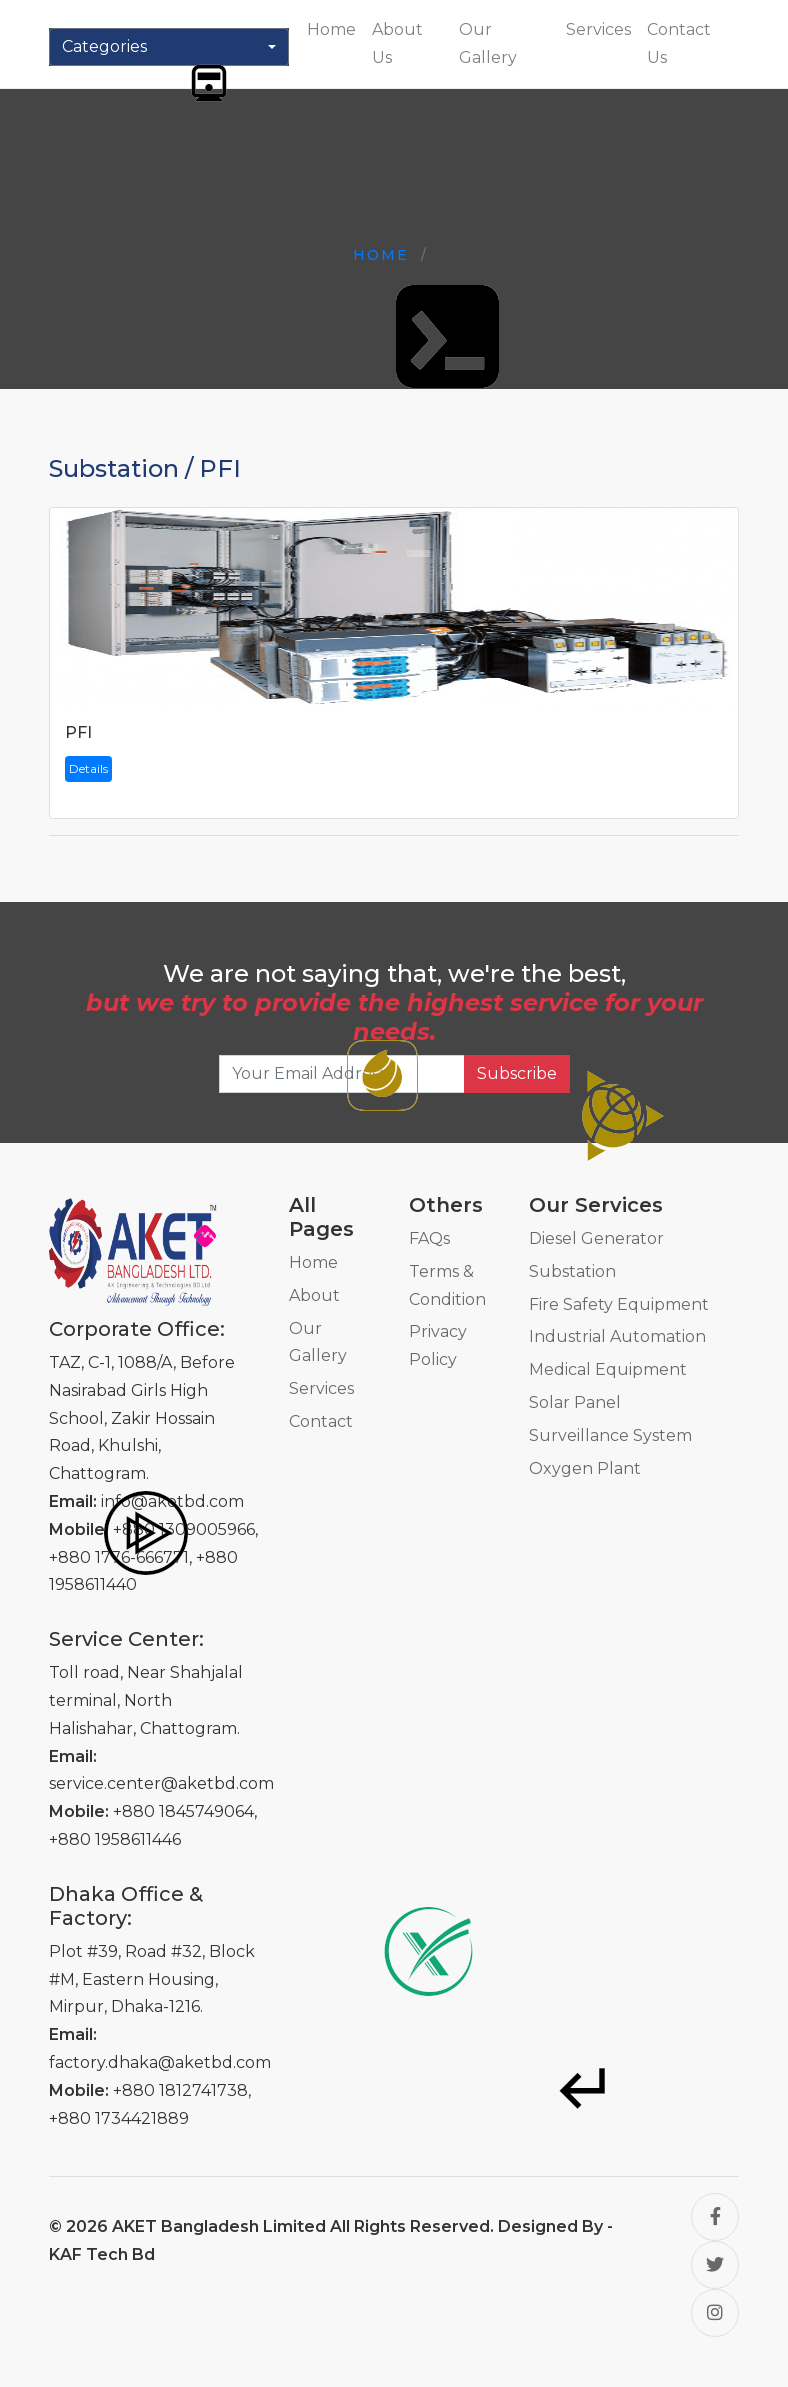 Image resolution: width=788 pixels, height=2387 pixels. Describe the element at coordinates (209, 82) in the screenshot. I see `view train schedules or transit options` at that location.